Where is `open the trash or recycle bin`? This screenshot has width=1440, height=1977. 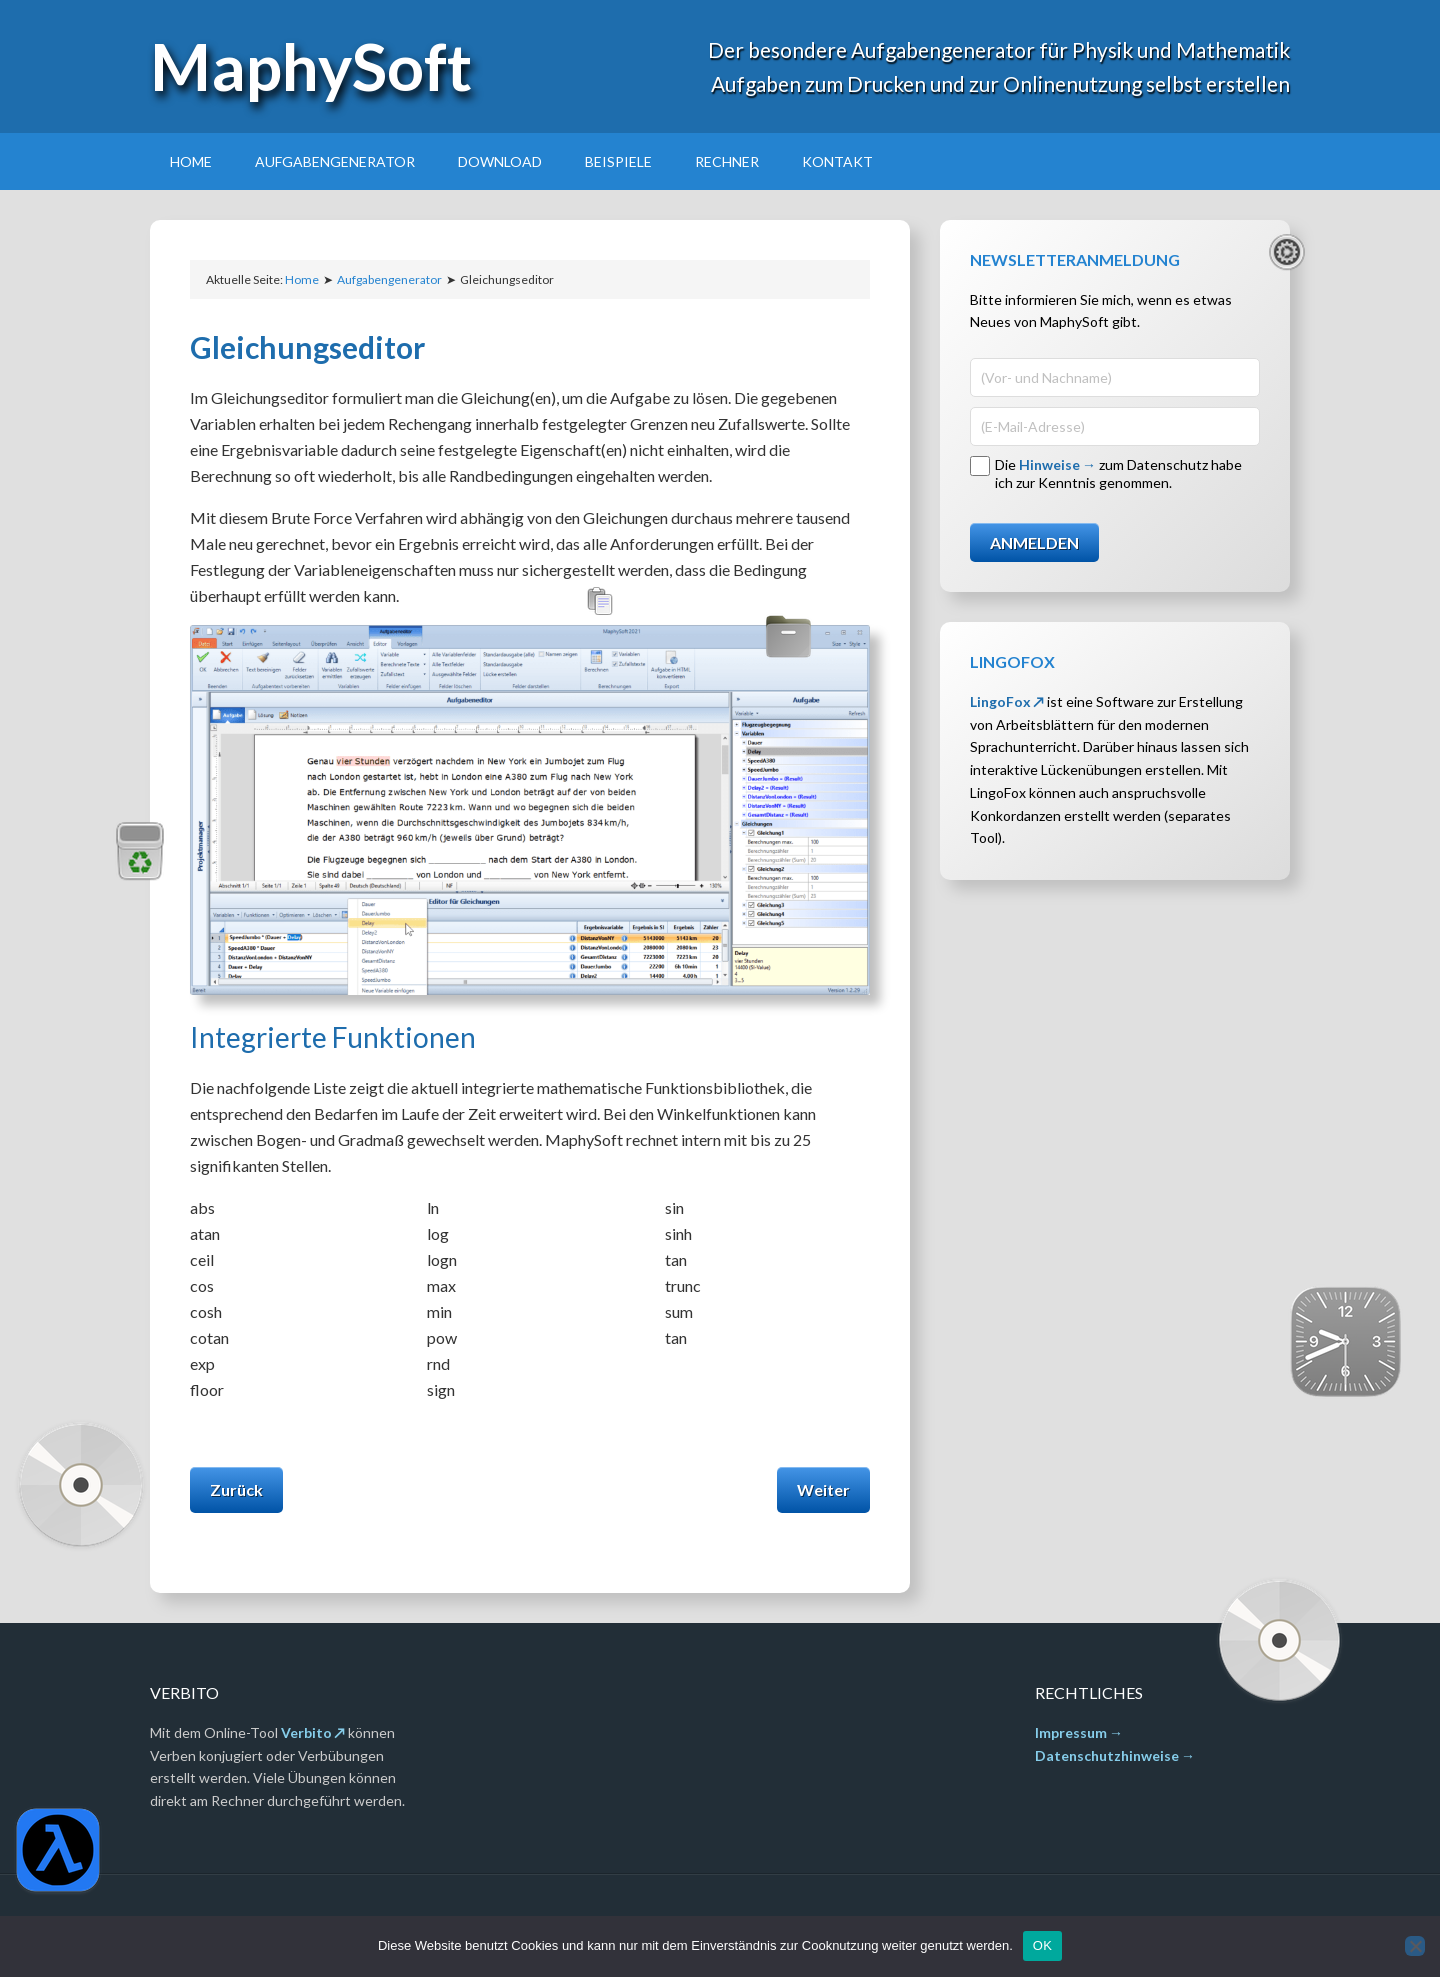 open the trash or recycle bin is located at coordinates (140, 851).